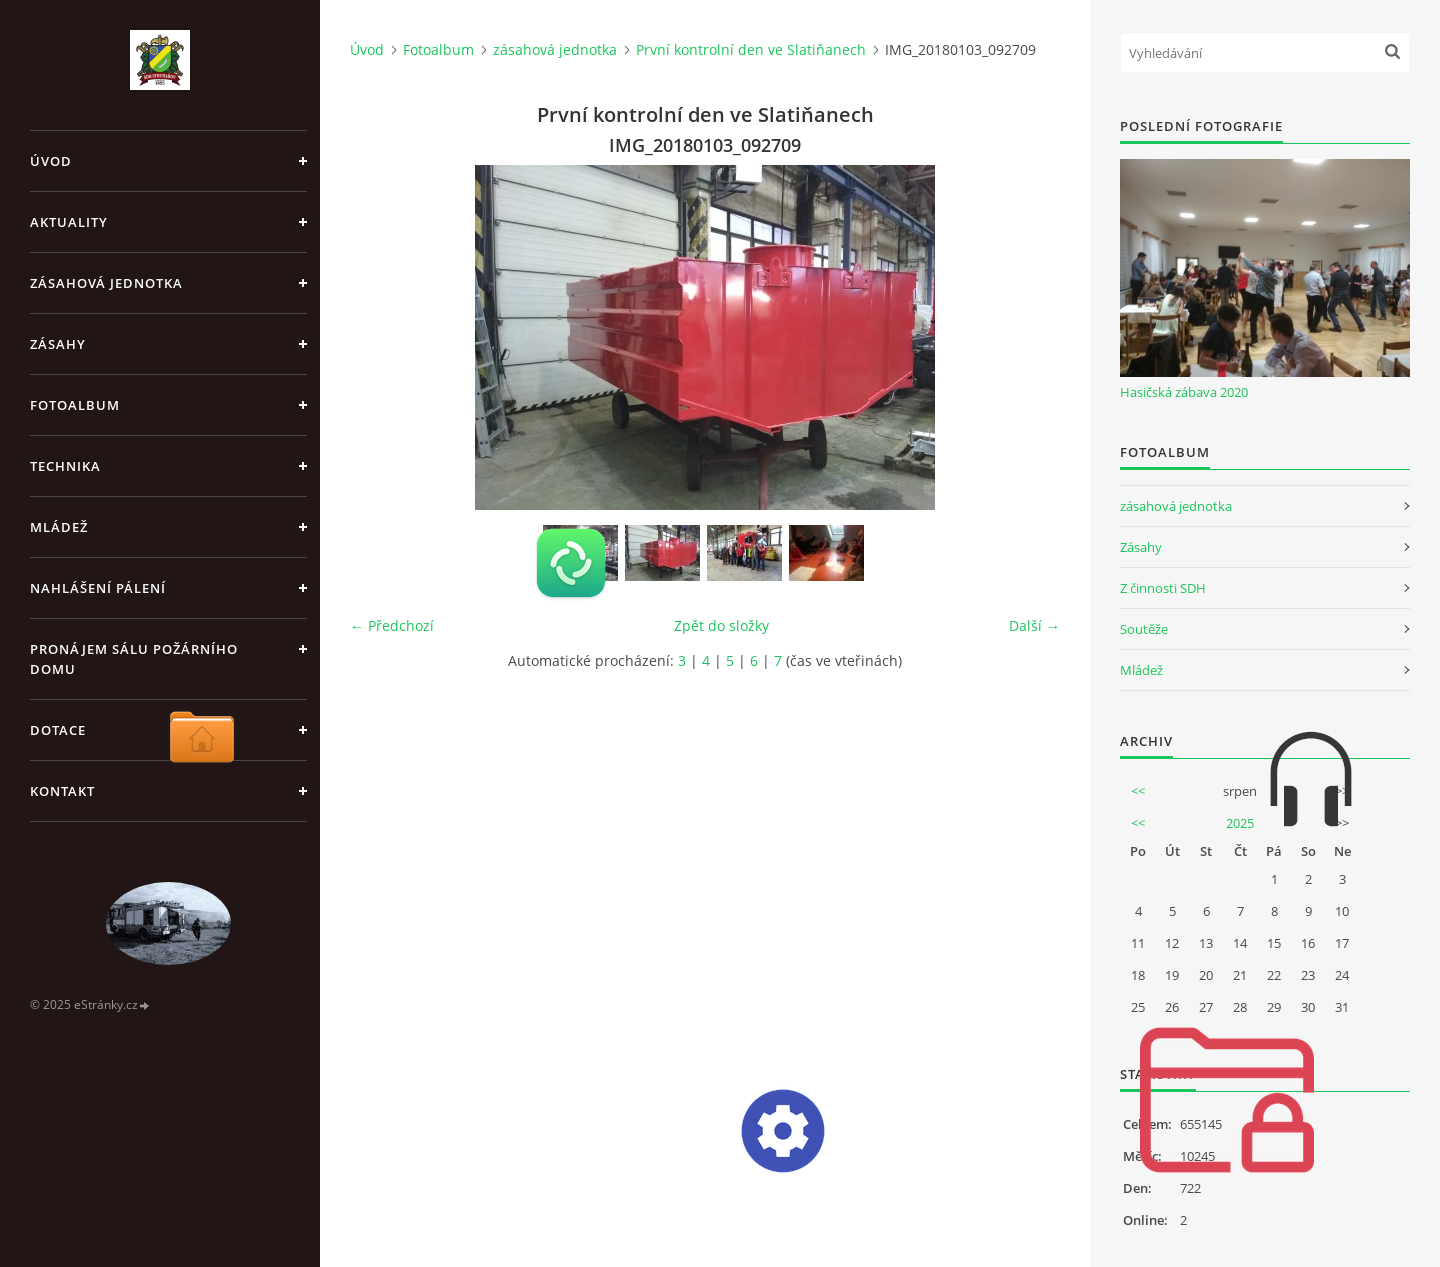 This screenshot has height=1267, width=1440. What do you see at coordinates (1227, 1100) in the screenshot?
I see `encrypted vault folder access error` at bounding box center [1227, 1100].